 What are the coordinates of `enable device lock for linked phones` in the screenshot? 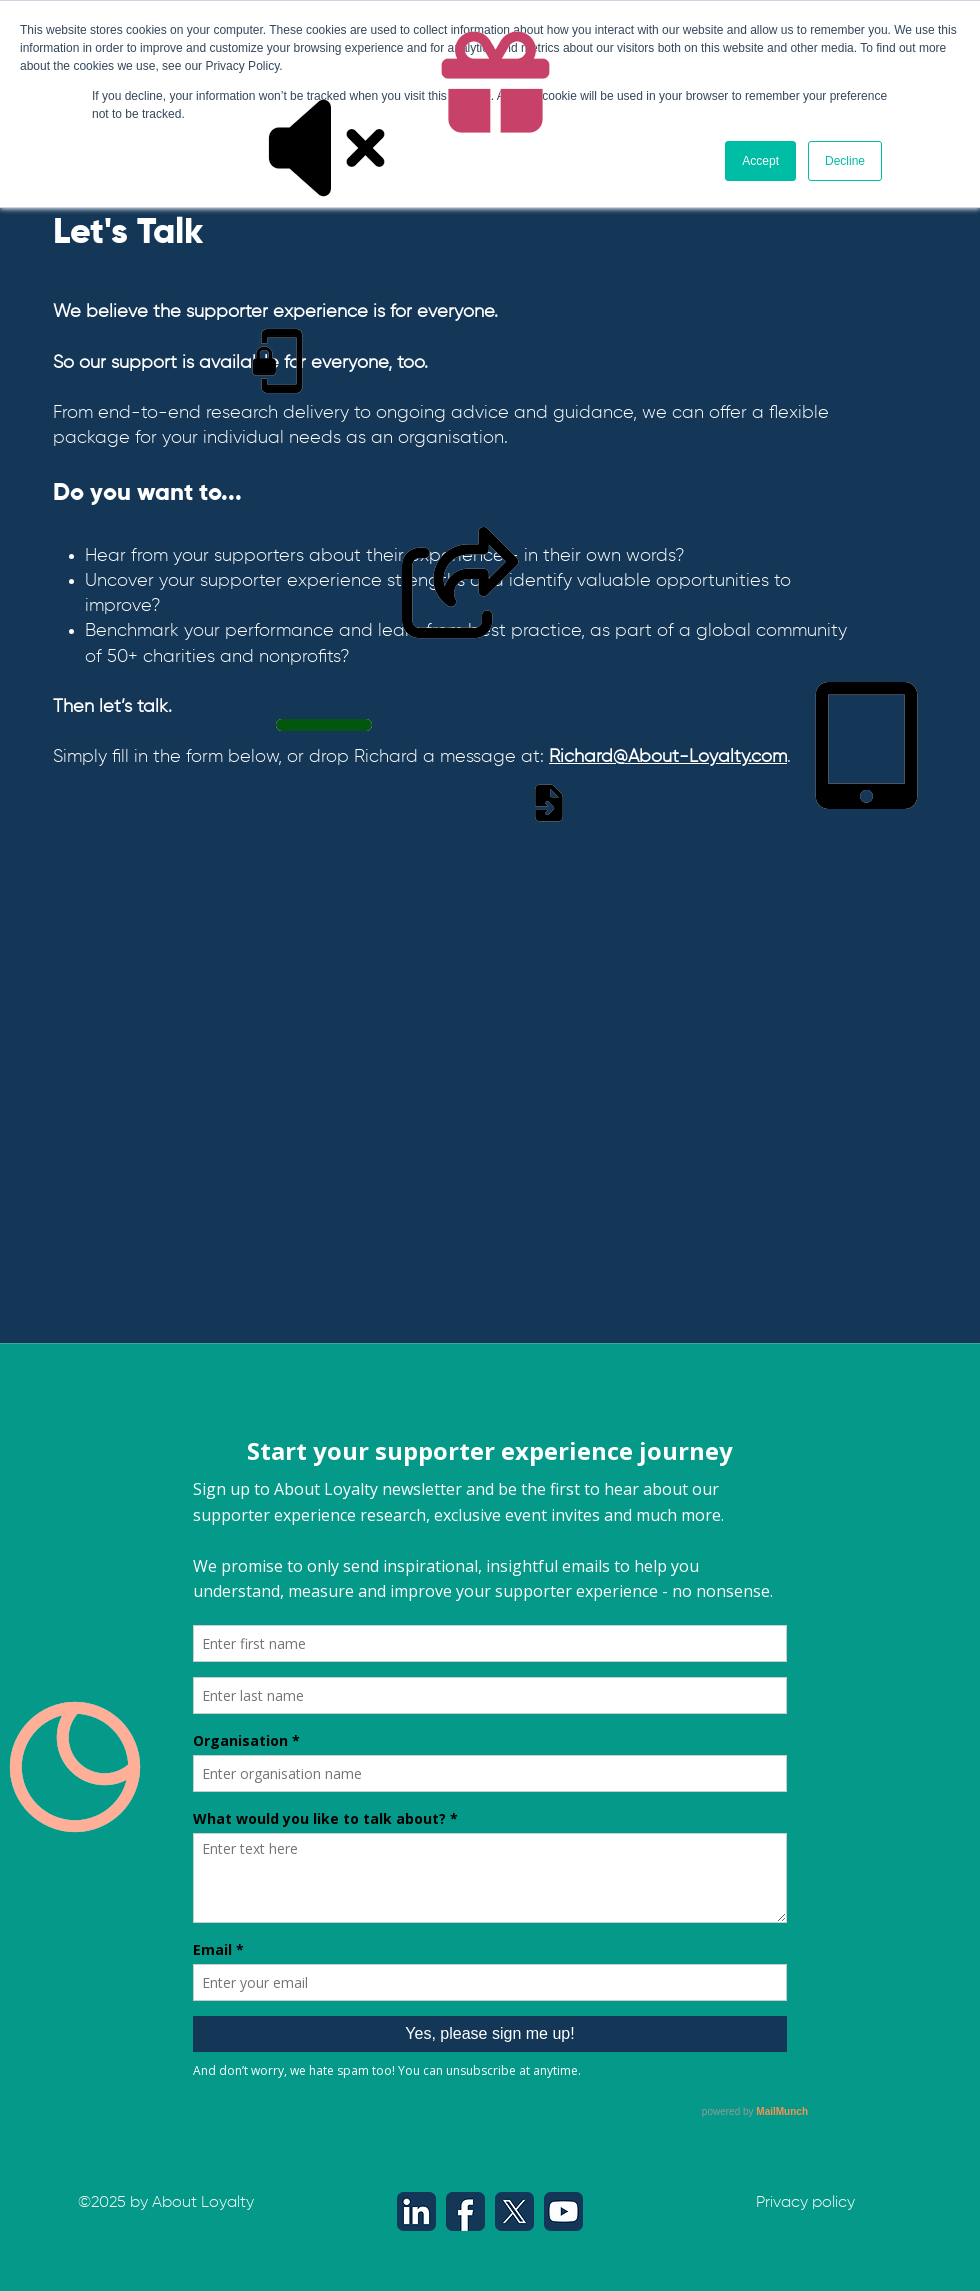 It's located at (276, 361).